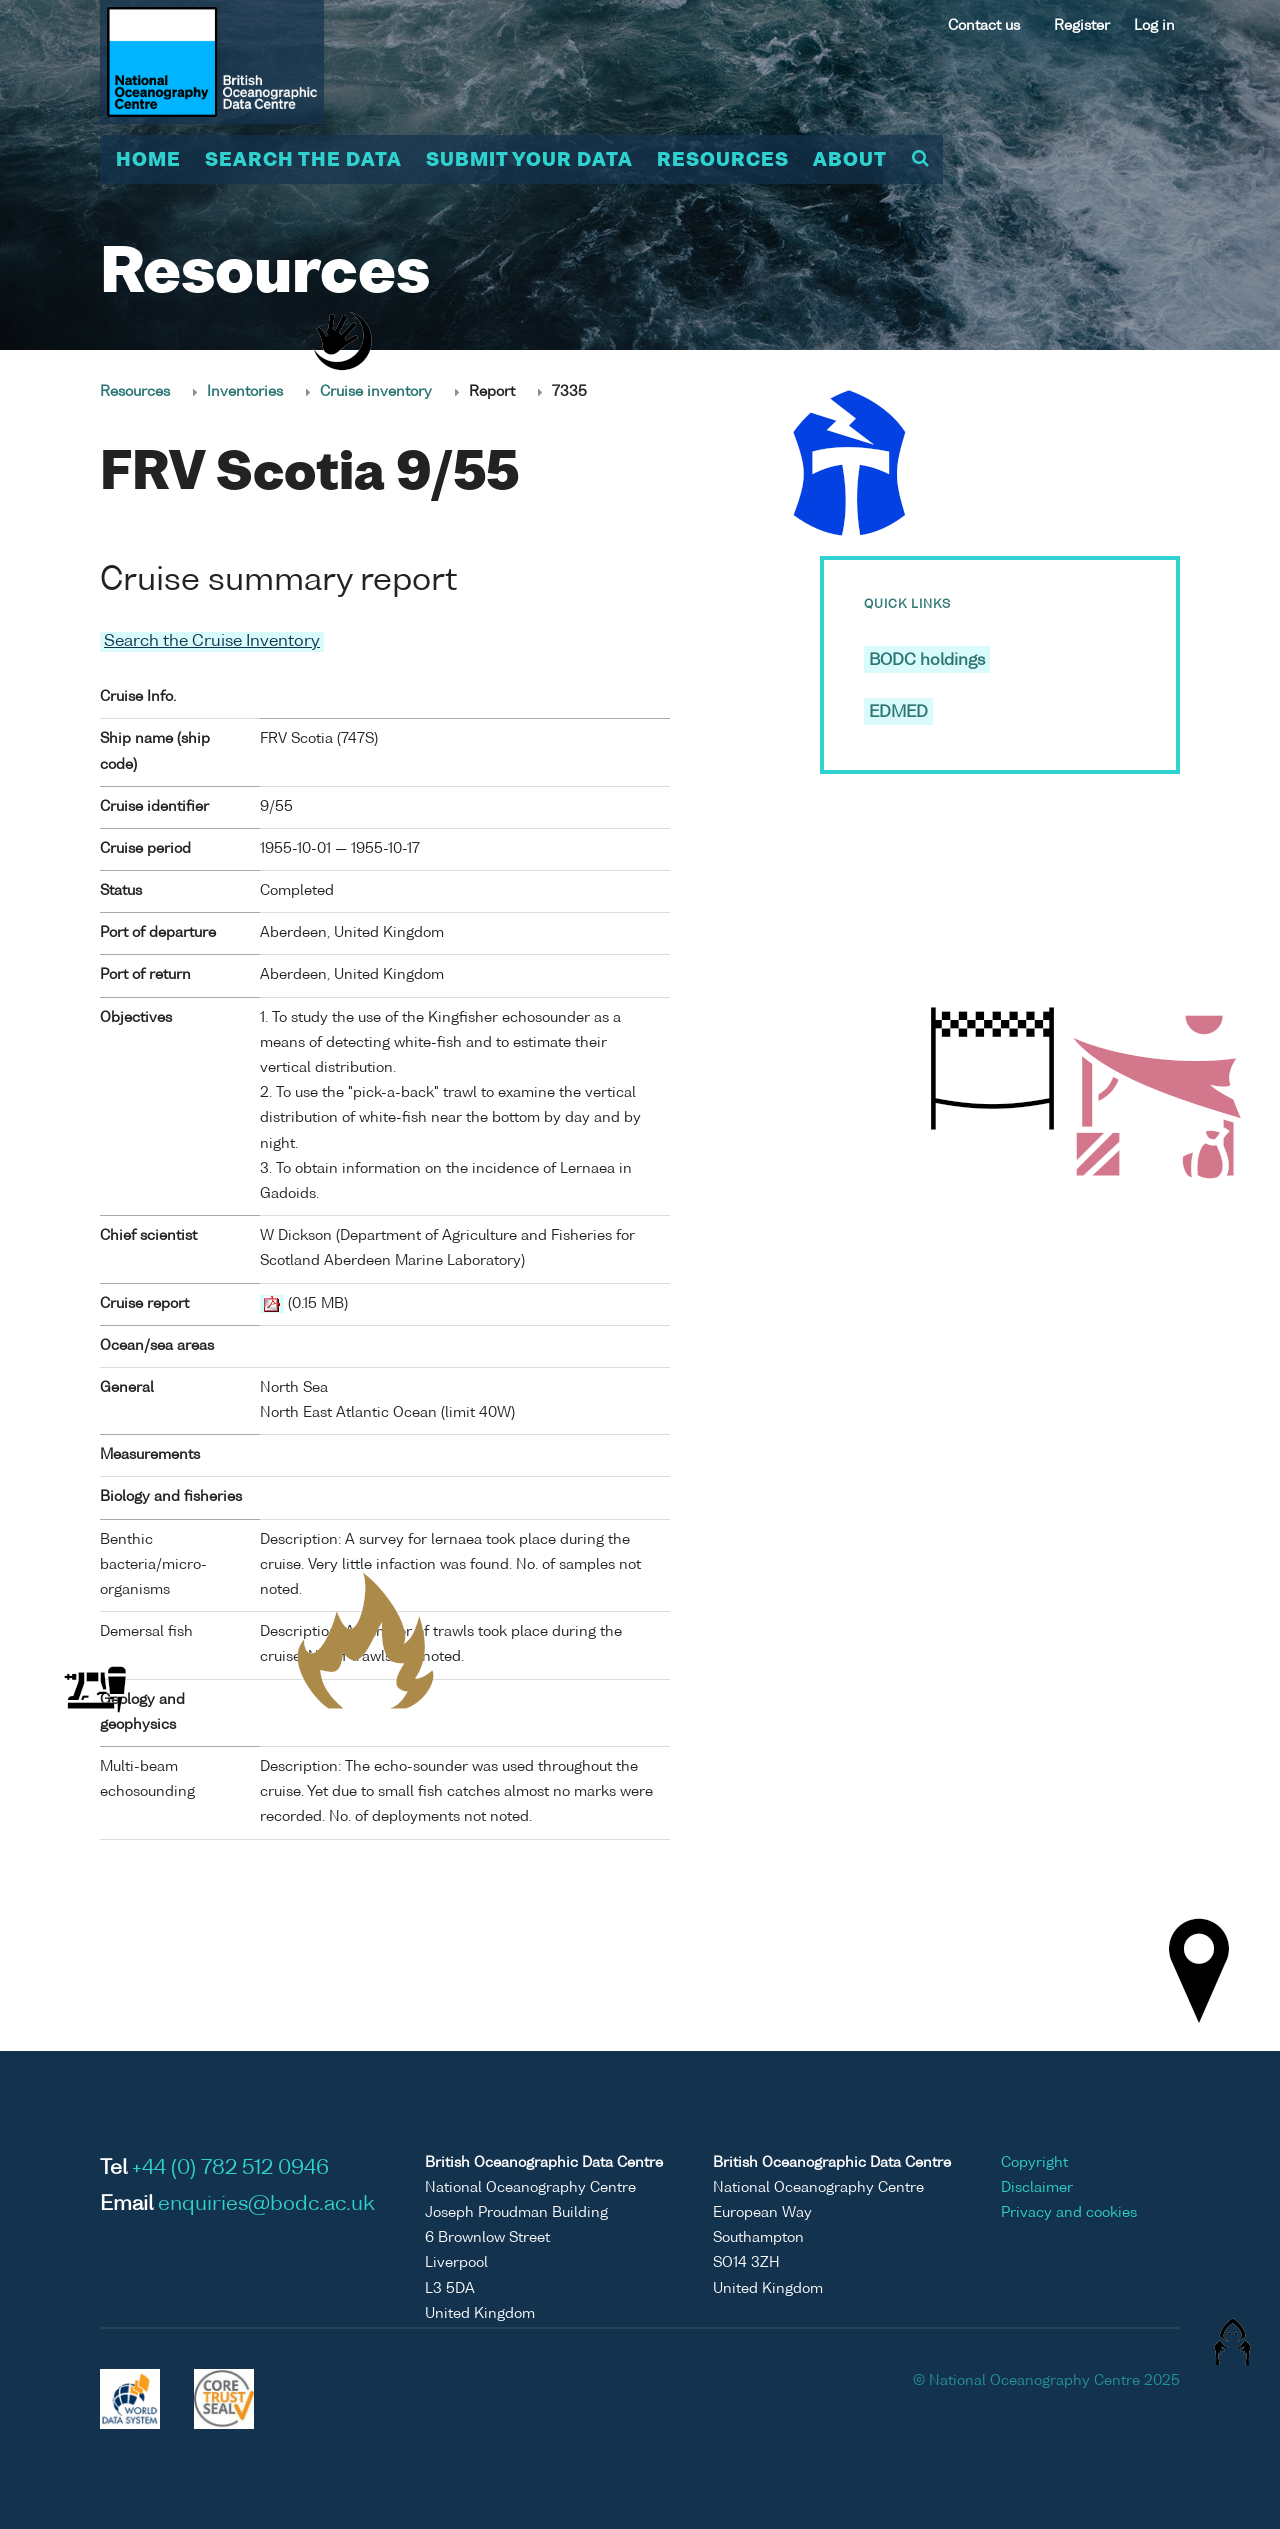 This screenshot has height=2529, width=1280. What do you see at coordinates (342, 340) in the screenshot?
I see `slap or hit action in a game` at bounding box center [342, 340].